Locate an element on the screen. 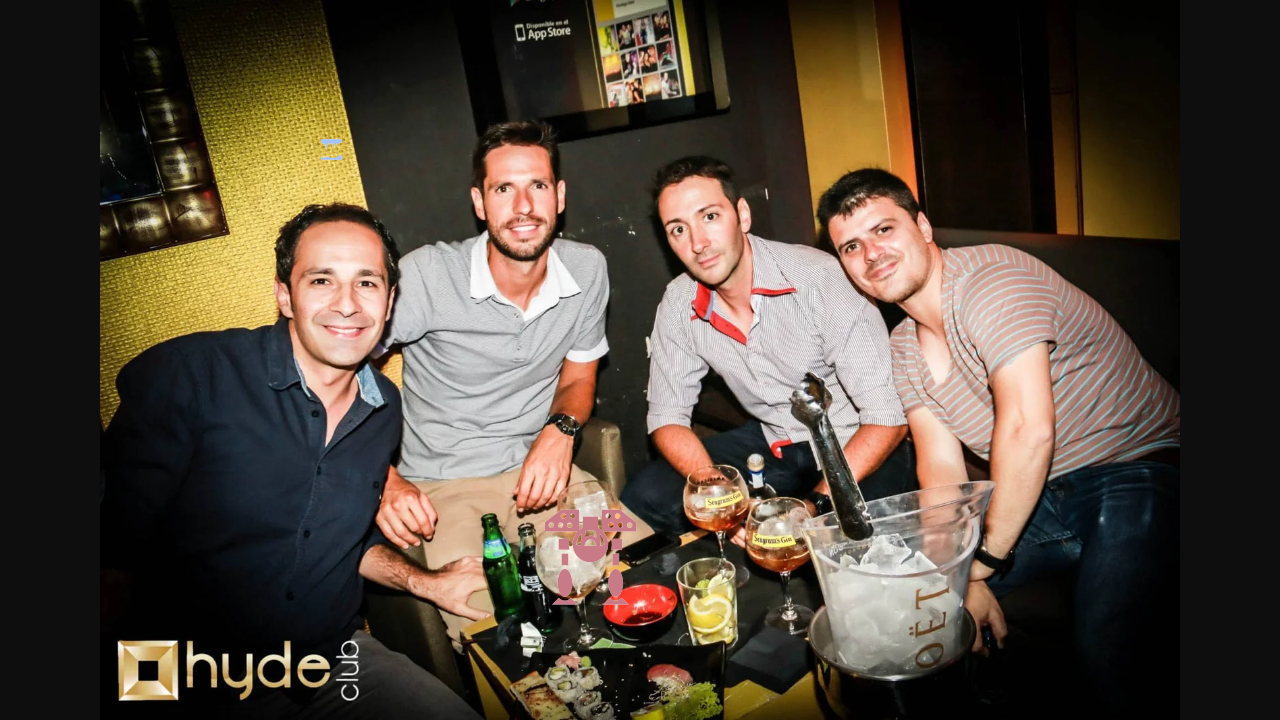 The width and height of the screenshot is (1280, 720). select missile mech unit in game is located at coordinates (590, 557).